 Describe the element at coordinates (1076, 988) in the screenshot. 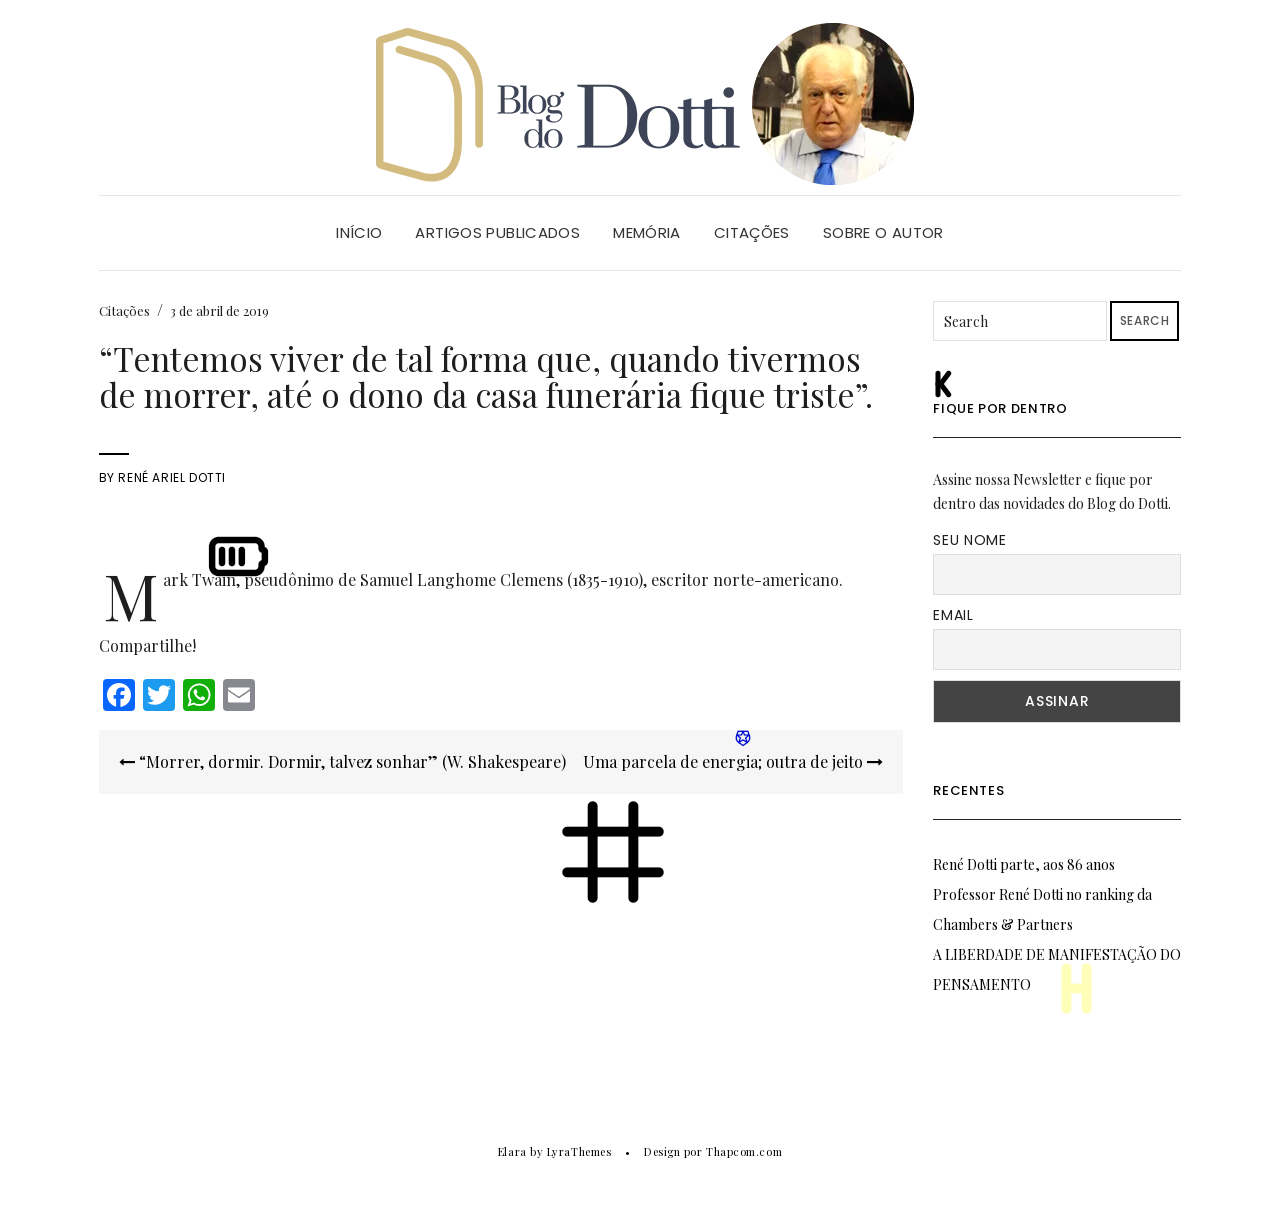

I see `indicates H or HSPA mobile network connection` at that location.